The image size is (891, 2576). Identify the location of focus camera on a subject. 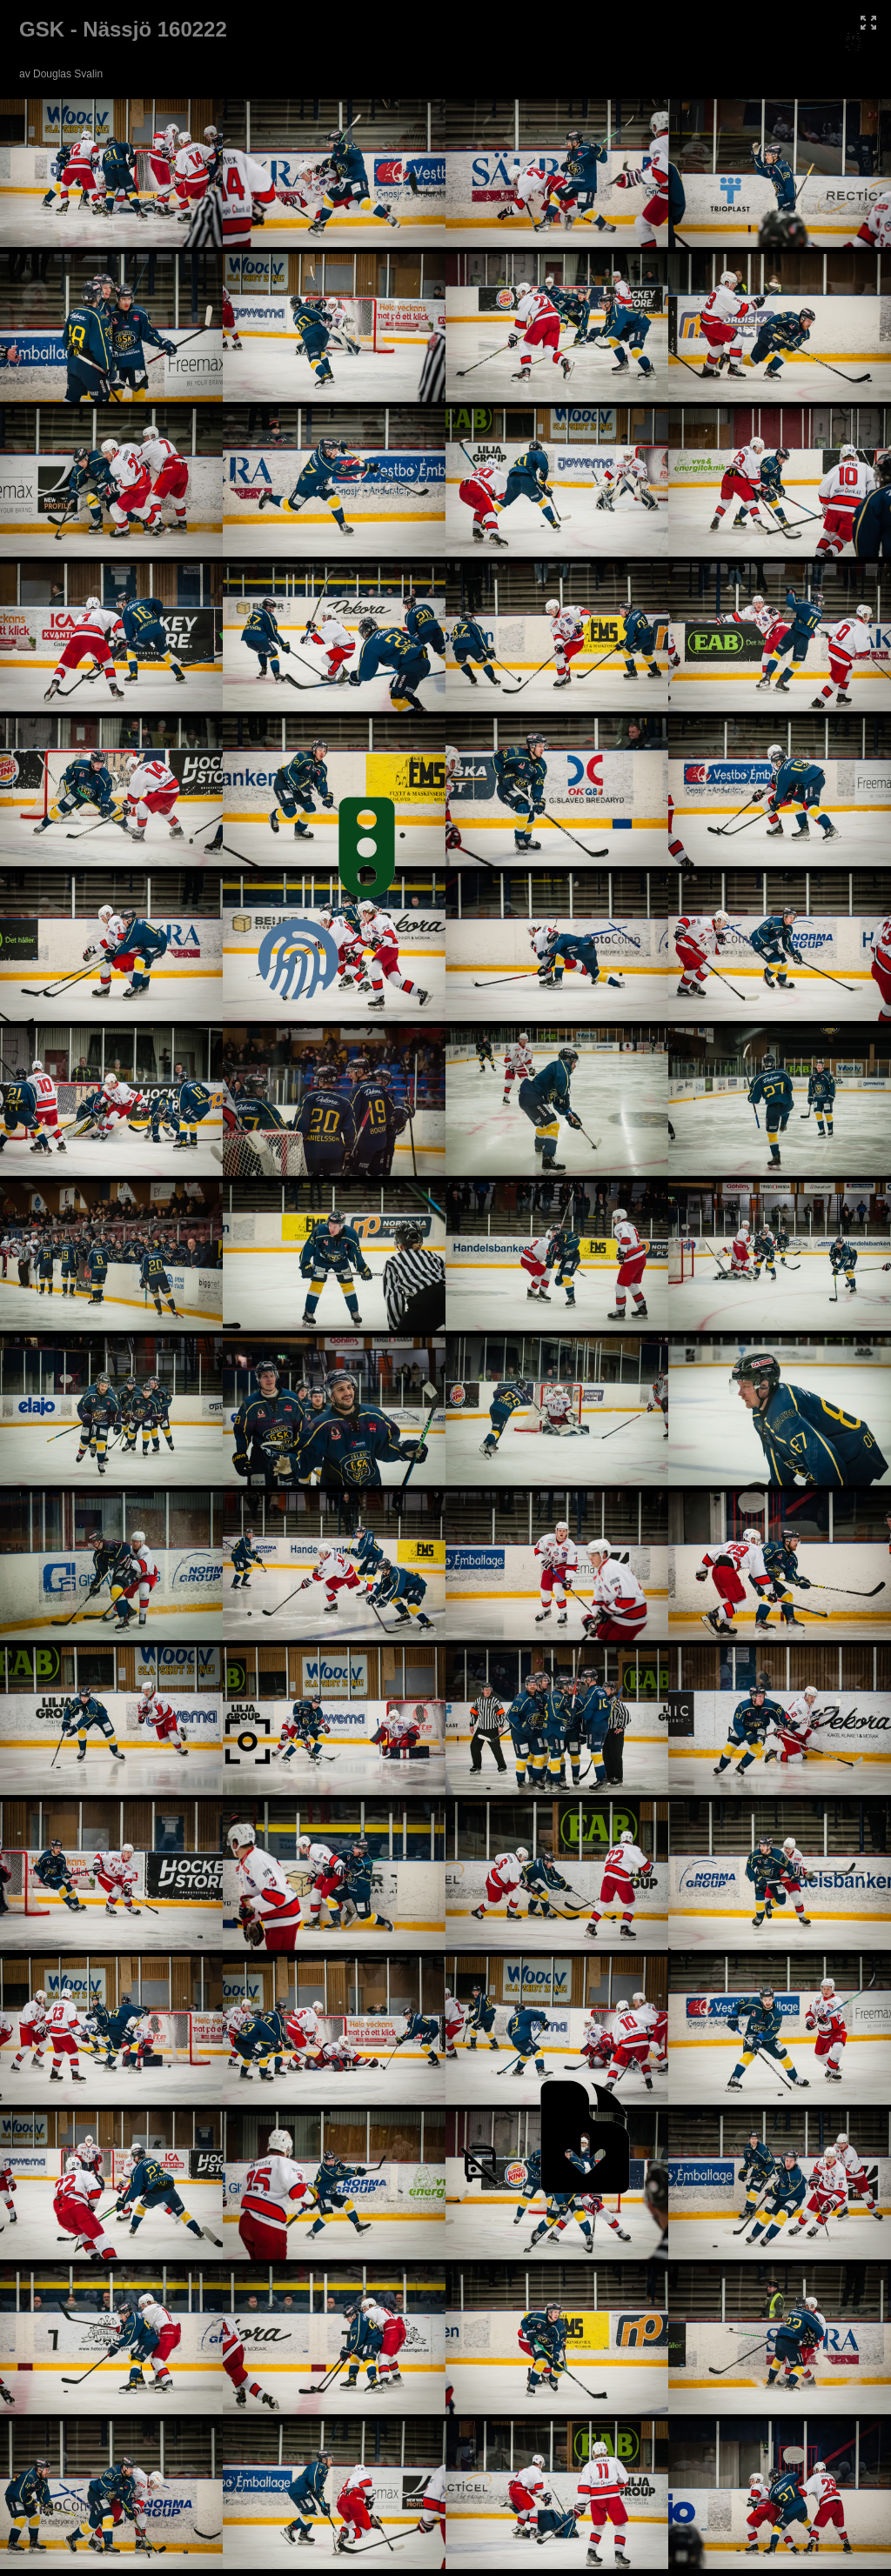
(247, 1741).